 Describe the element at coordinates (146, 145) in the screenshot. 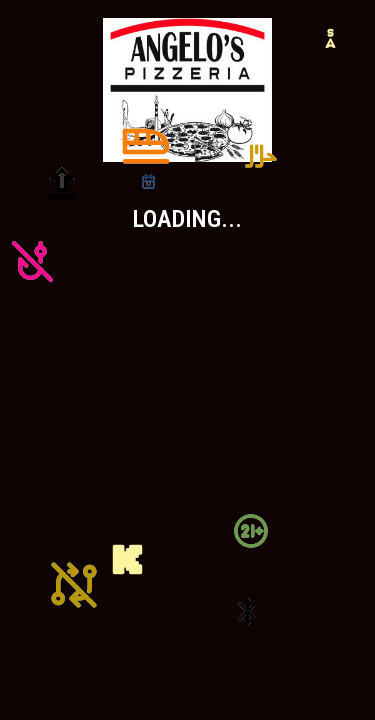

I see `view train schedules or railway options` at that location.